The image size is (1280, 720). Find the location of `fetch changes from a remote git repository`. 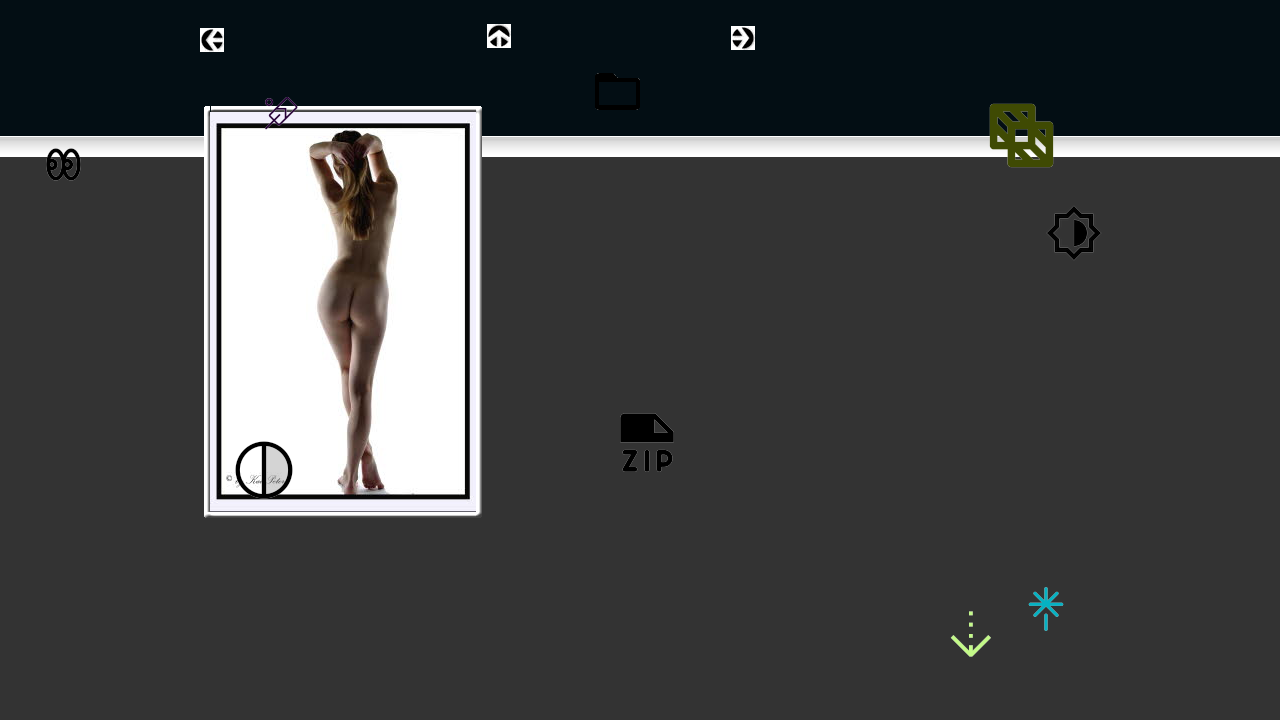

fetch changes from a remote git repository is located at coordinates (969, 634).